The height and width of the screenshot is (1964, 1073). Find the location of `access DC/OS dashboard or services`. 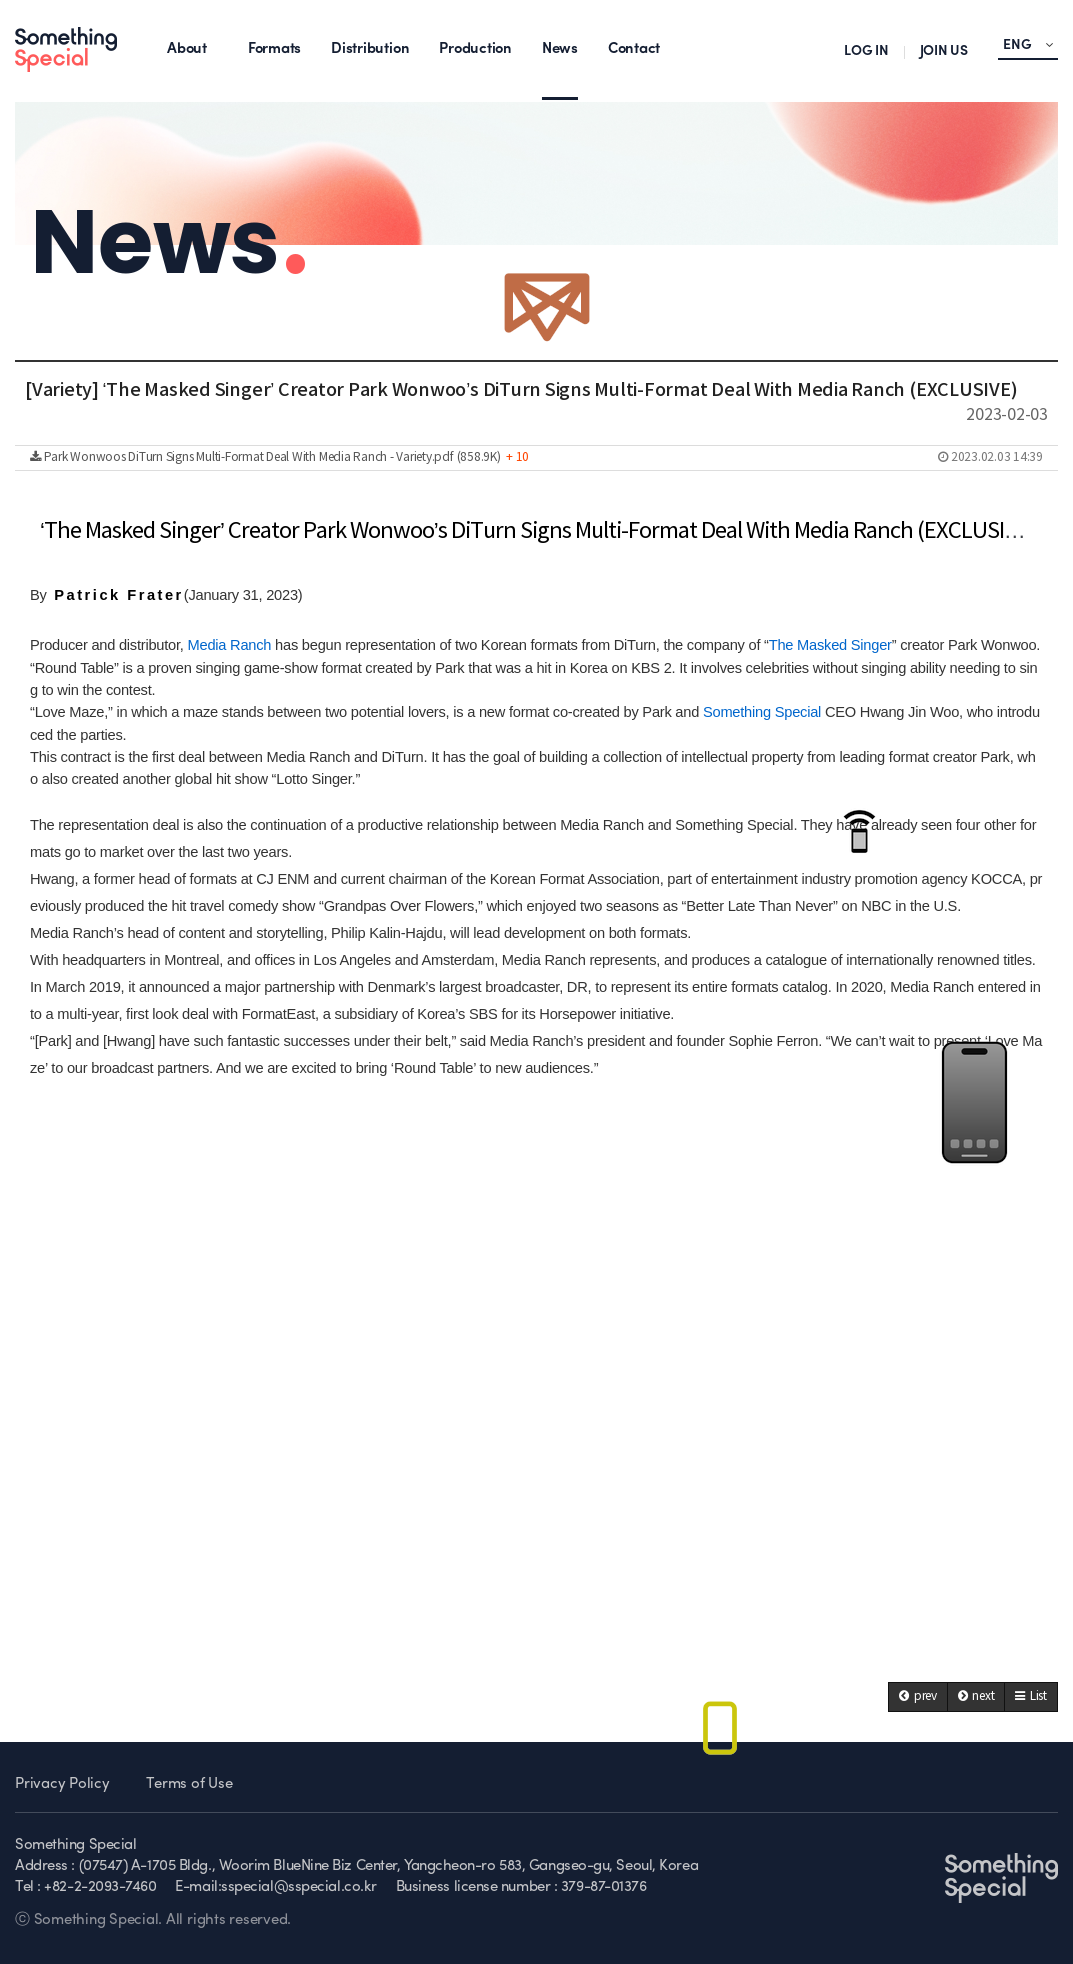

access DC/OS dashboard or services is located at coordinates (547, 303).